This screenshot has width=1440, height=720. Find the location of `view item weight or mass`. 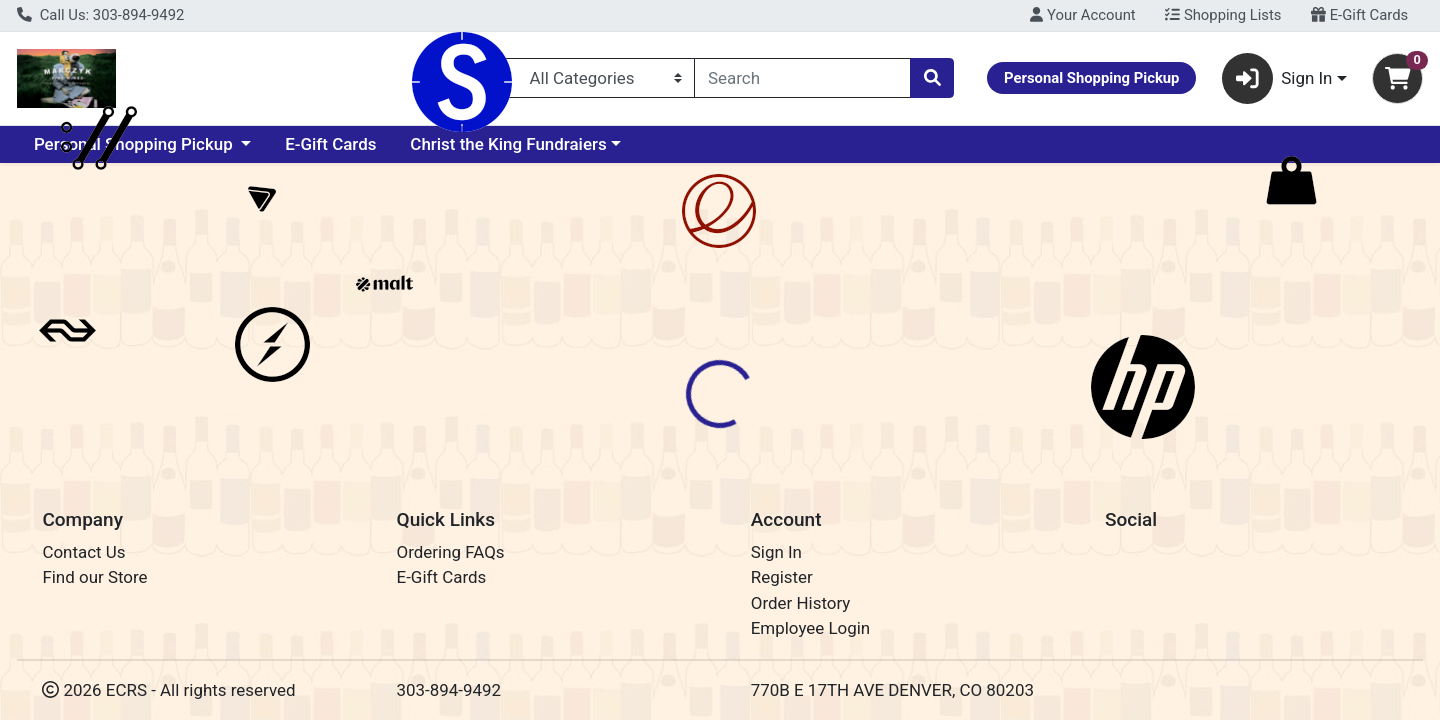

view item weight or mass is located at coordinates (1291, 181).